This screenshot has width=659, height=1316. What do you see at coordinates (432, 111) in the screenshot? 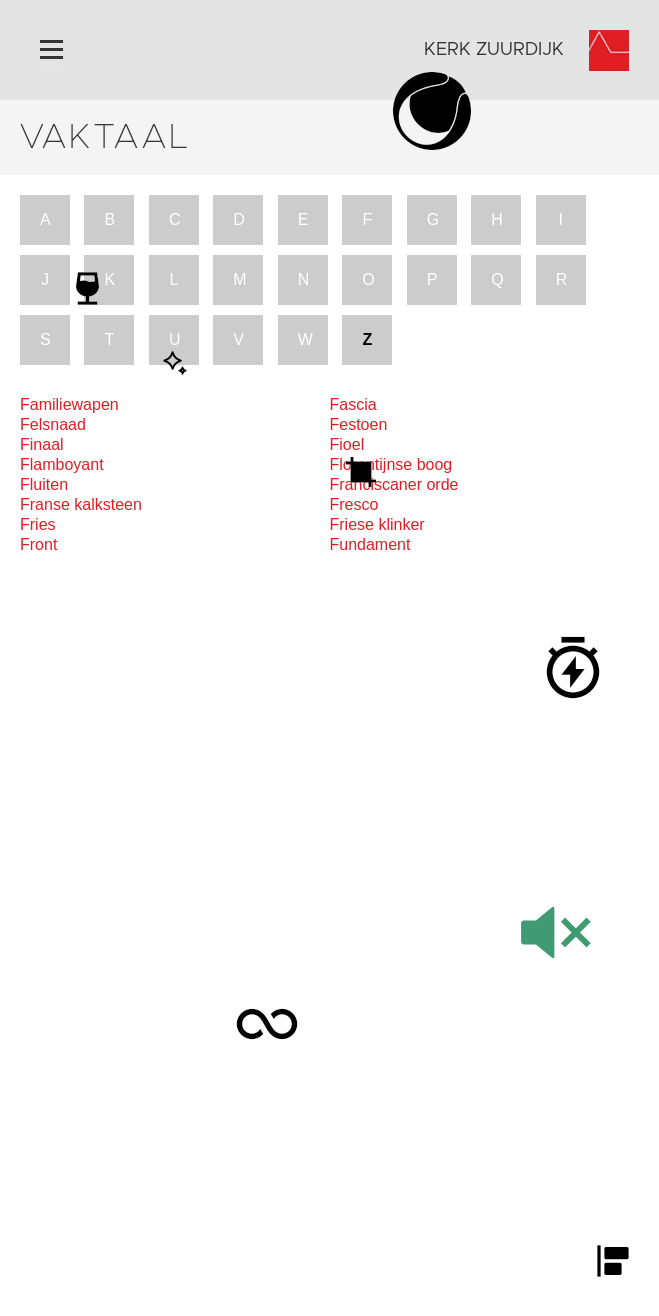
I see `open Cinema 4D application` at bounding box center [432, 111].